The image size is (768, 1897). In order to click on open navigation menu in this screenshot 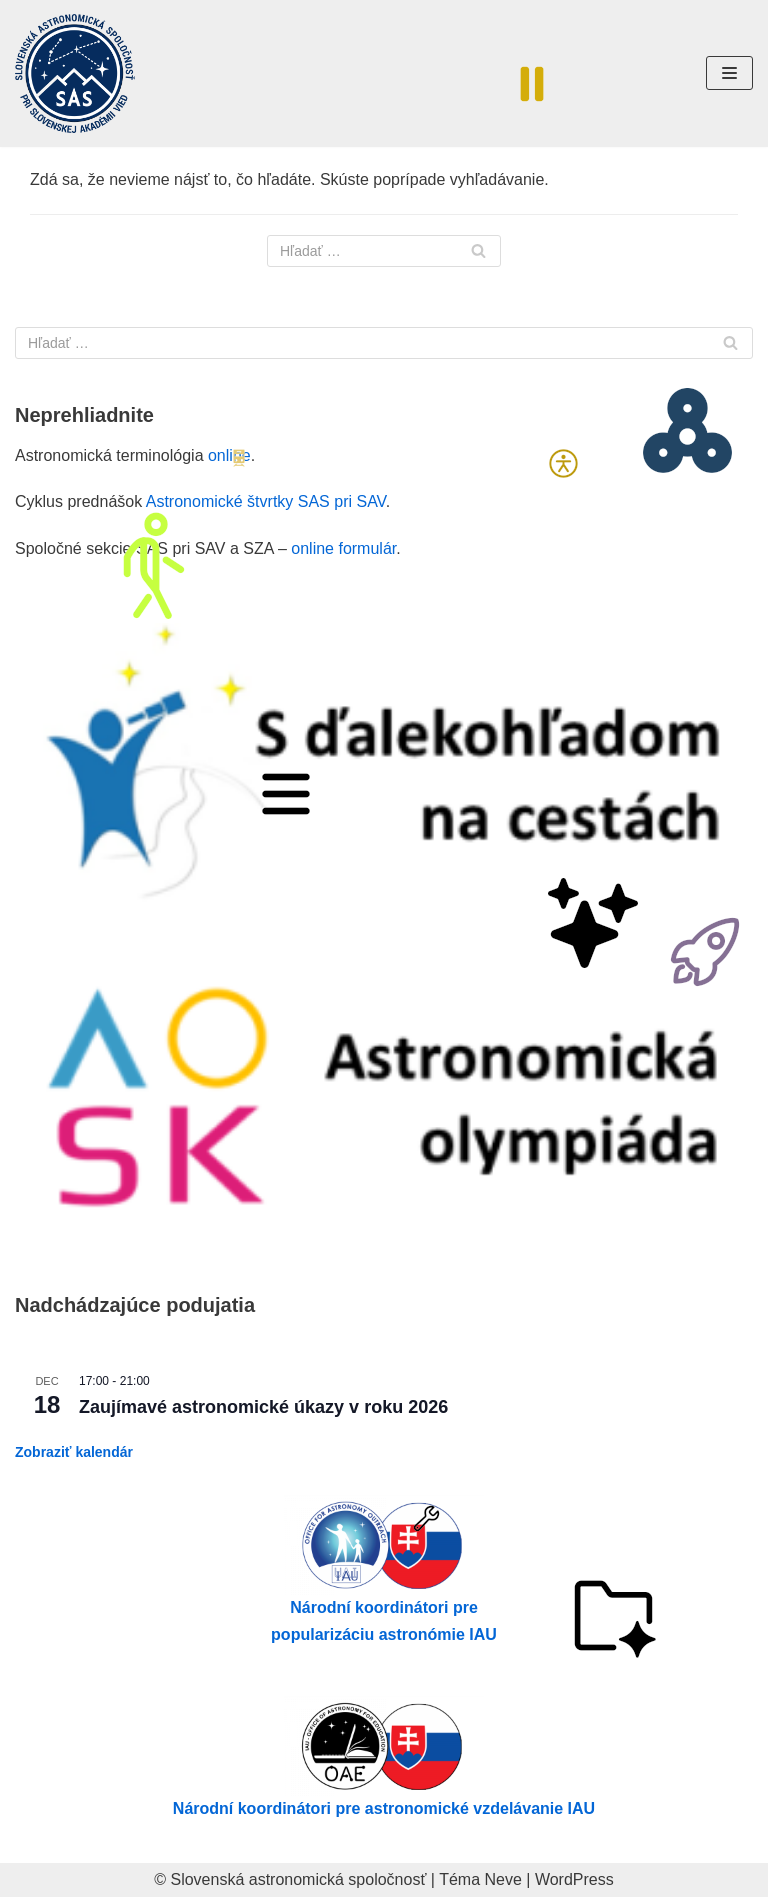, I will do `click(286, 794)`.